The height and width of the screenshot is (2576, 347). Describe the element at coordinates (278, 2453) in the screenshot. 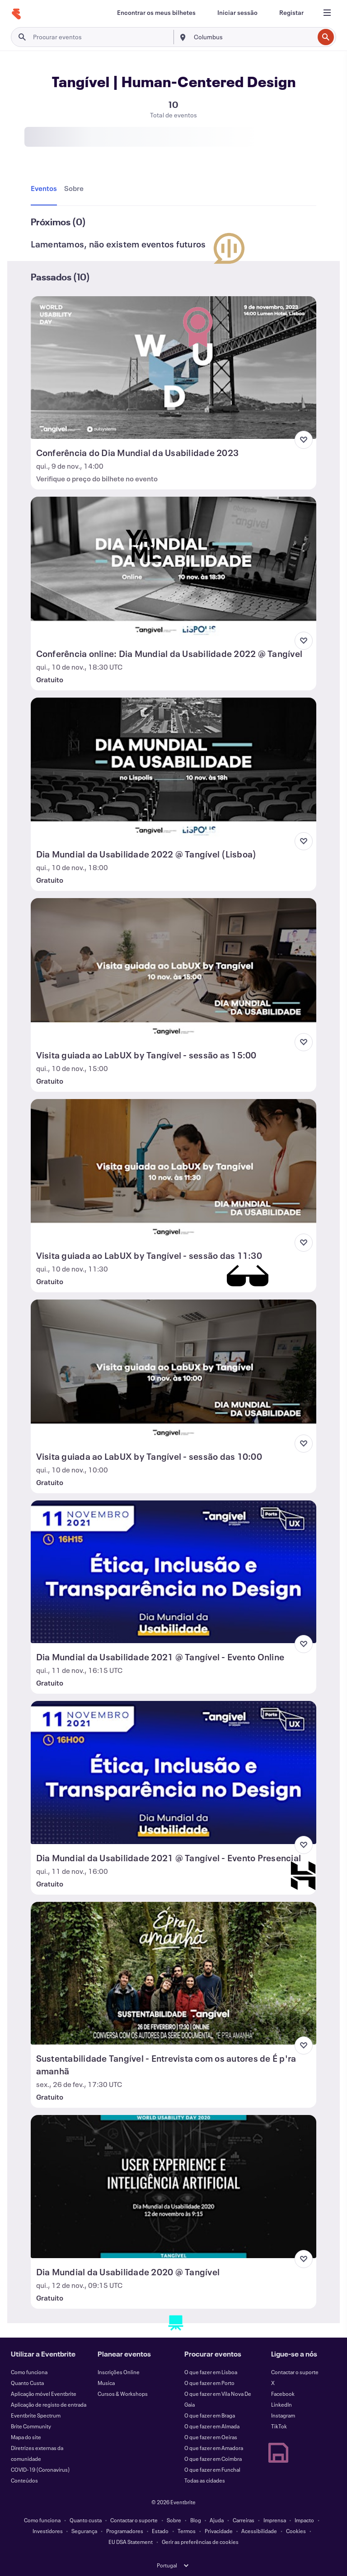

I see `save current file or document` at that location.